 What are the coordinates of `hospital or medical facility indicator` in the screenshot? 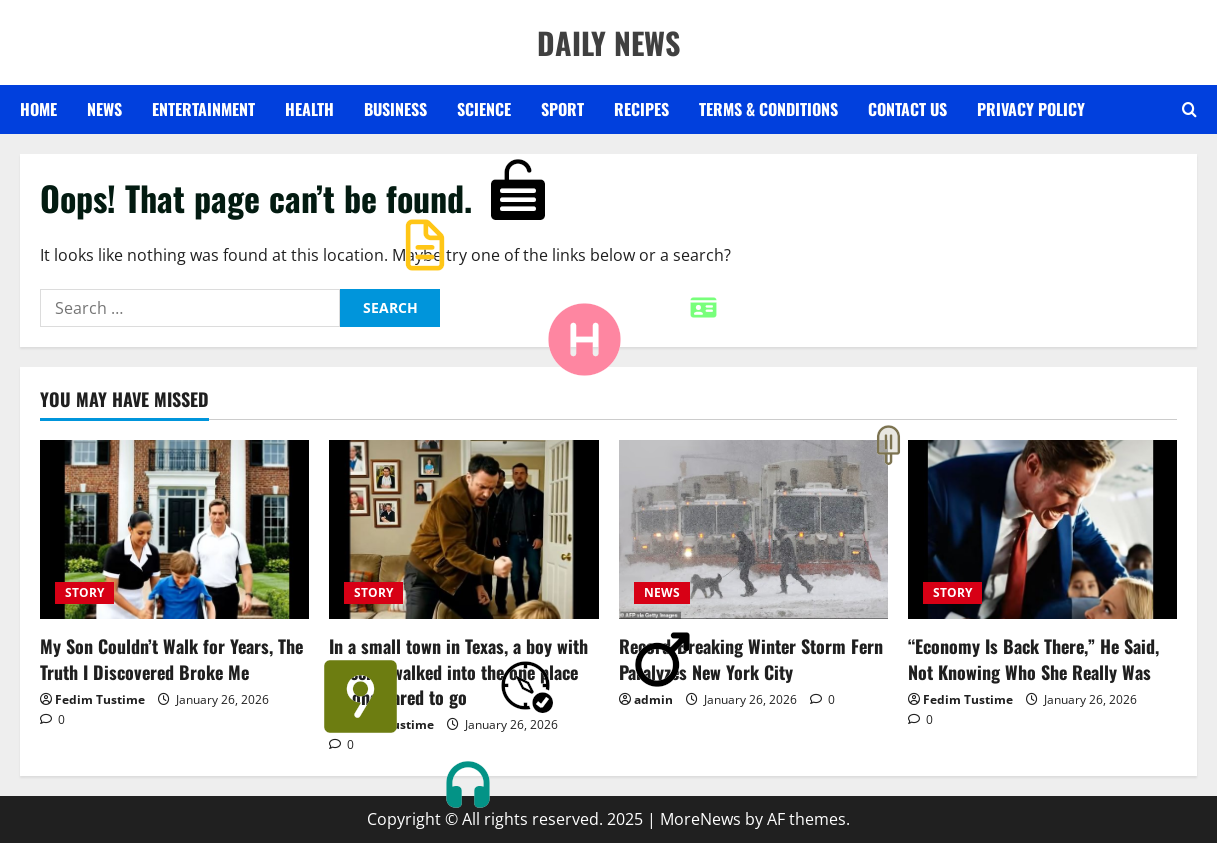 It's located at (584, 339).